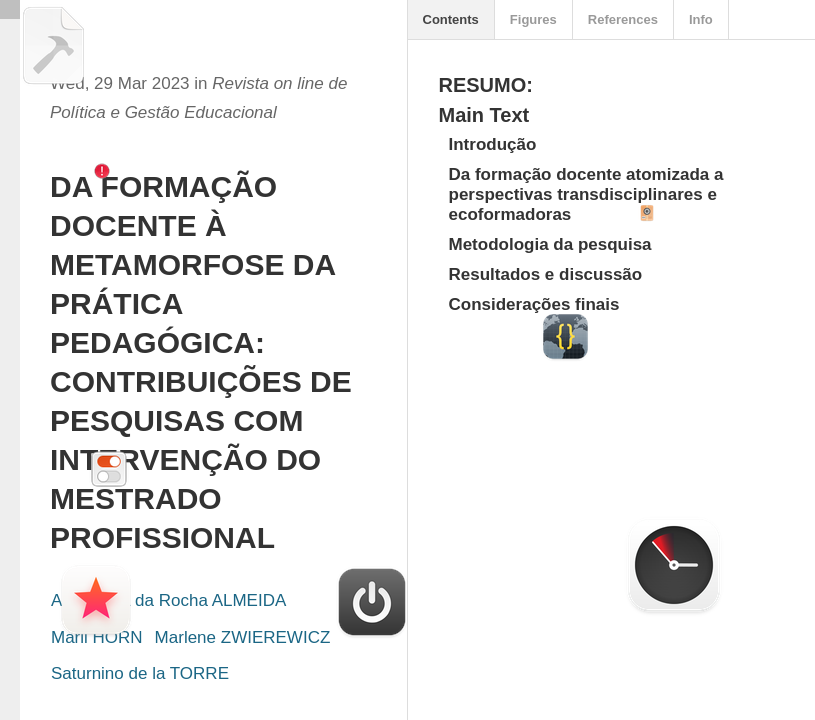 Image resolution: width=815 pixels, height=720 pixels. I want to click on open gnome evolution calendar alarm notifications, so click(674, 565).